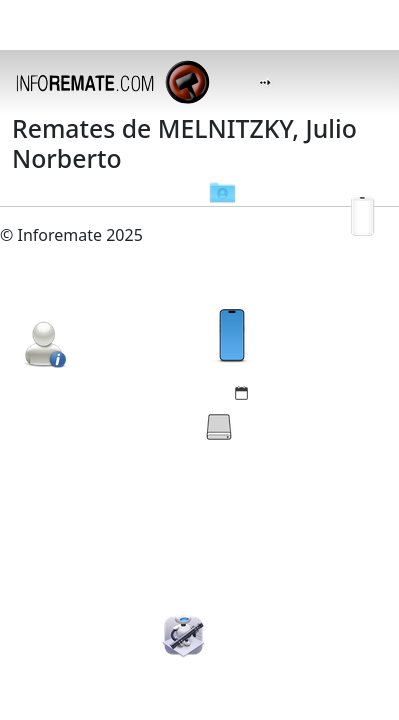 This screenshot has height=720, width=399. I want to click on navigate forward in browser or file history, so click(265, 83).